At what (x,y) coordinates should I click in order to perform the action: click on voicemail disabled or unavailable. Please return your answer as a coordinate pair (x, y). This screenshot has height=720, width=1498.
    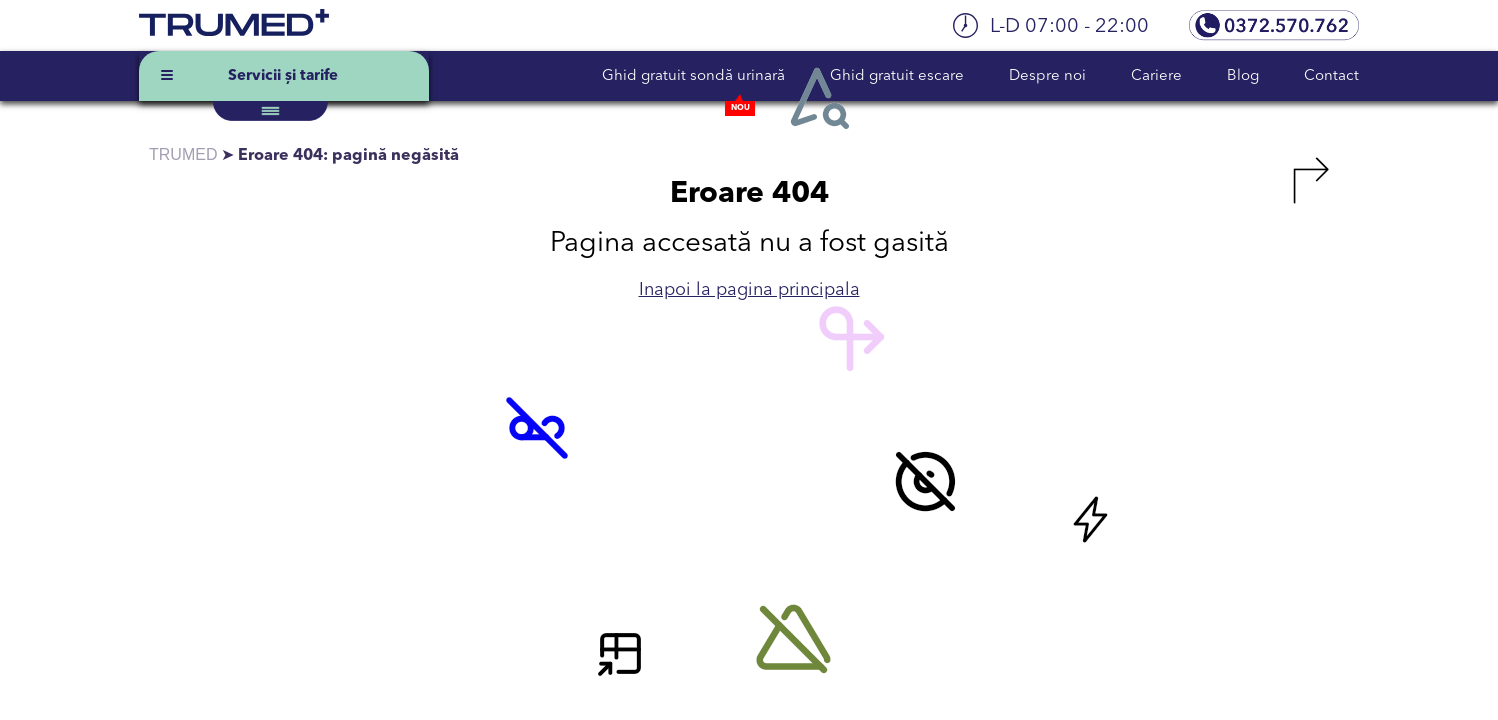
    Looking at the image, I should click on (537, 428).